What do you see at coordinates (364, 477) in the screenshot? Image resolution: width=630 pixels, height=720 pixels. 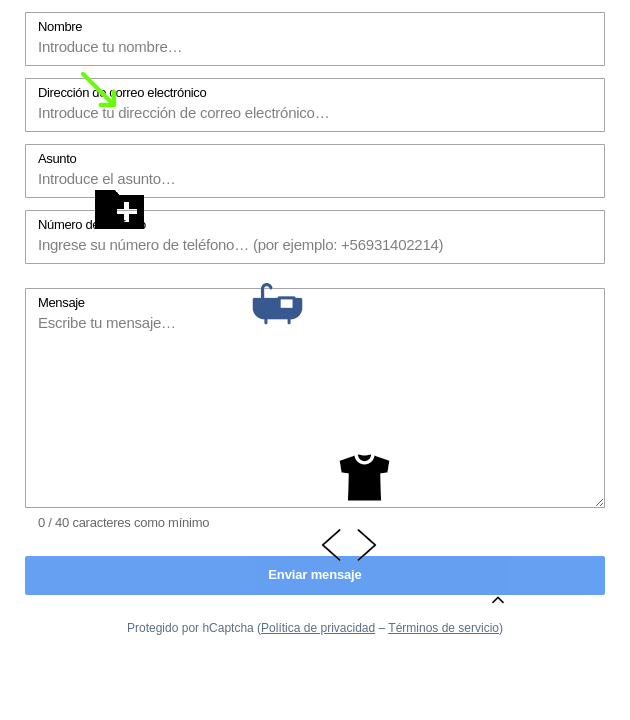 I see `browse clothing or apparel items` at bounding box center [364, 477].